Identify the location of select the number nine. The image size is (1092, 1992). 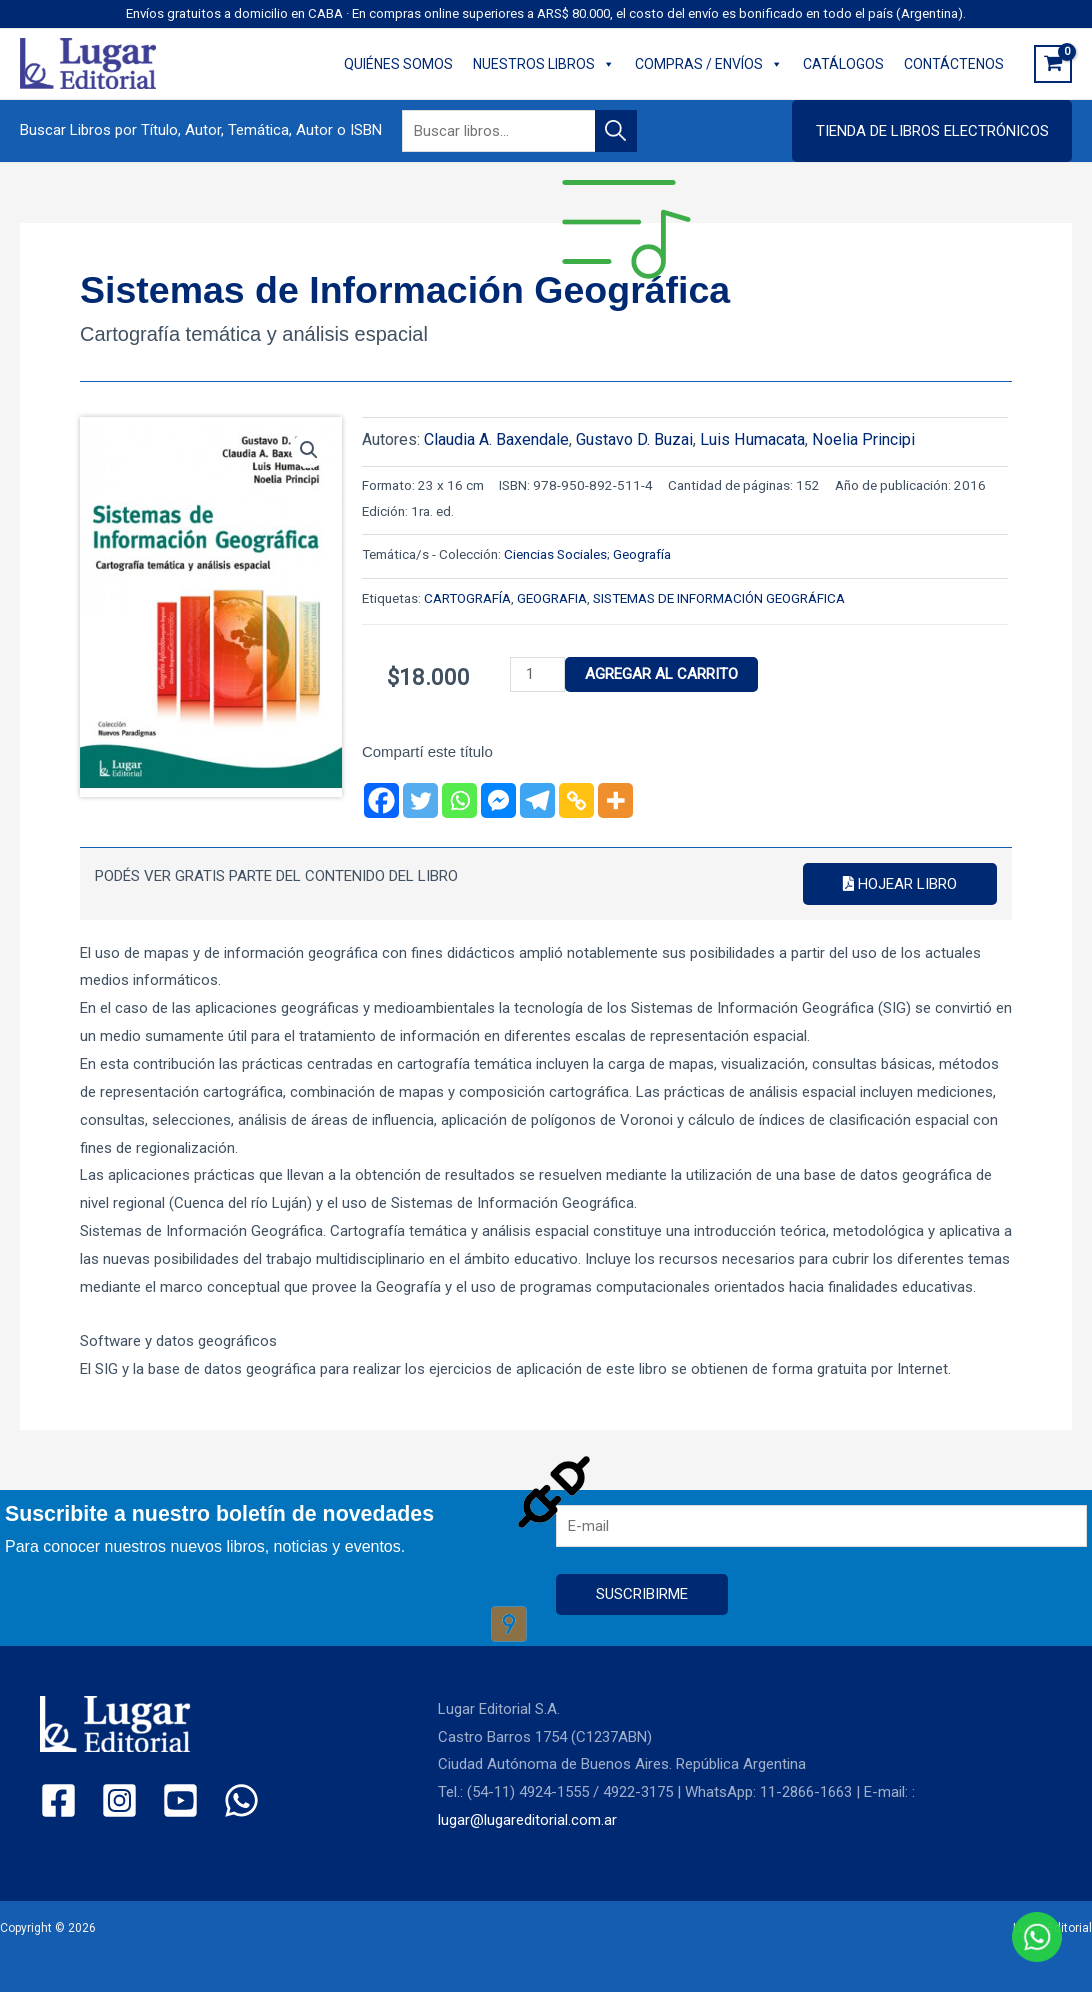
(509, 1624).